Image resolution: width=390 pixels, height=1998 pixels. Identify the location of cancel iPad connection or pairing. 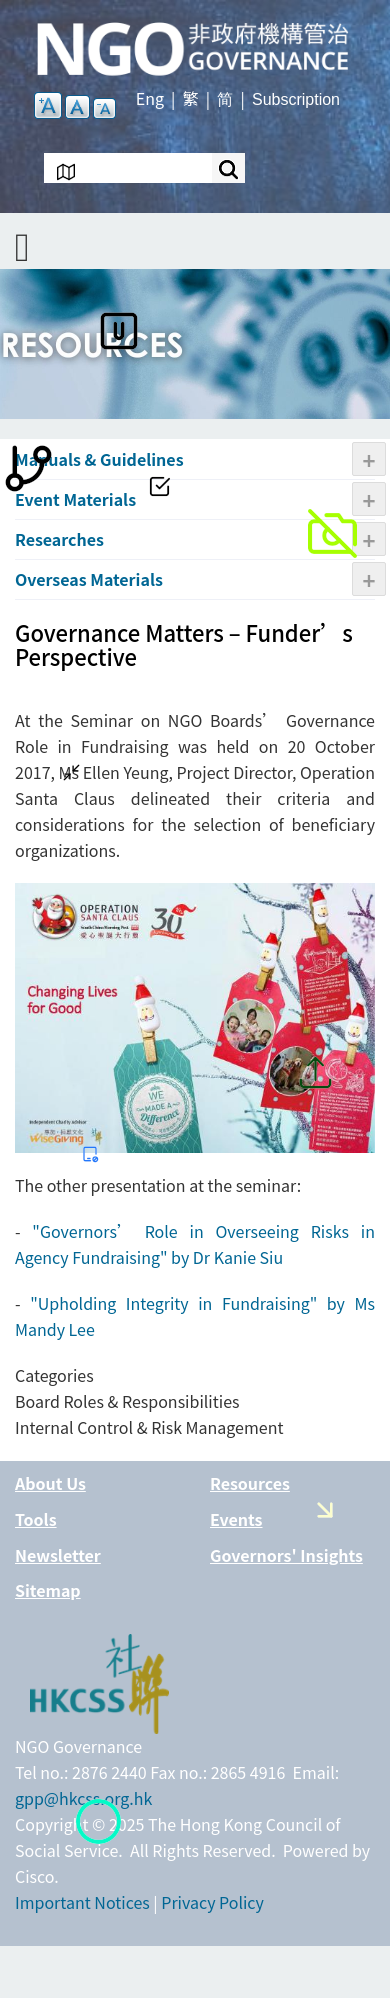
(90, 1154).